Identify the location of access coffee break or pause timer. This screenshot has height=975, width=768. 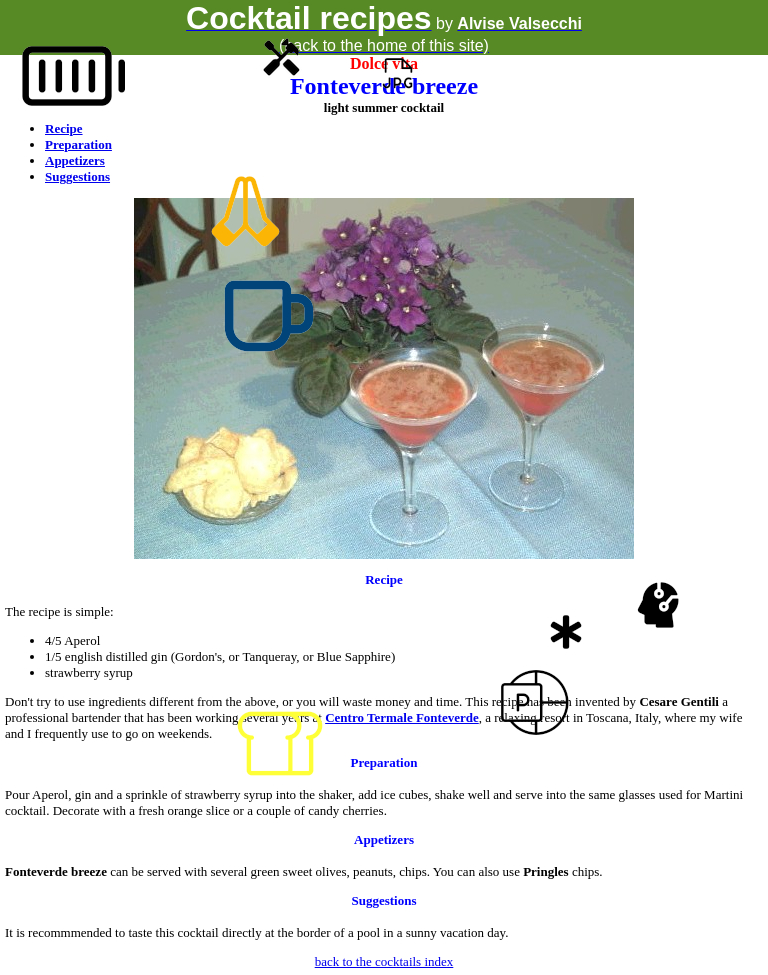
(269, 316).